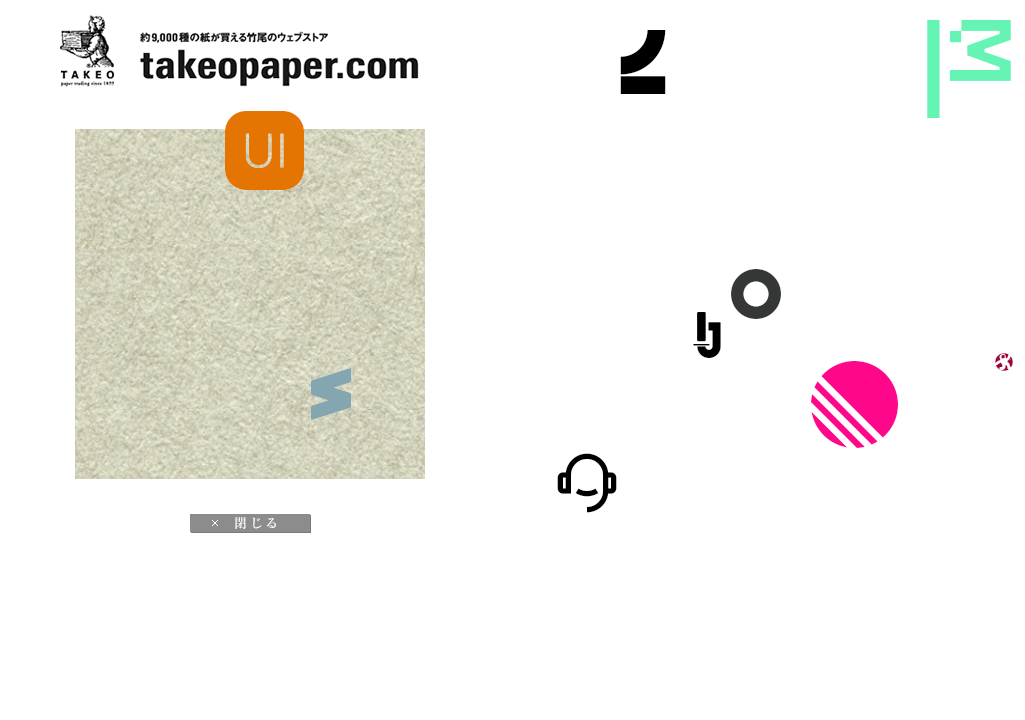  I want to click on open Linear project management app, so click(854, 404).